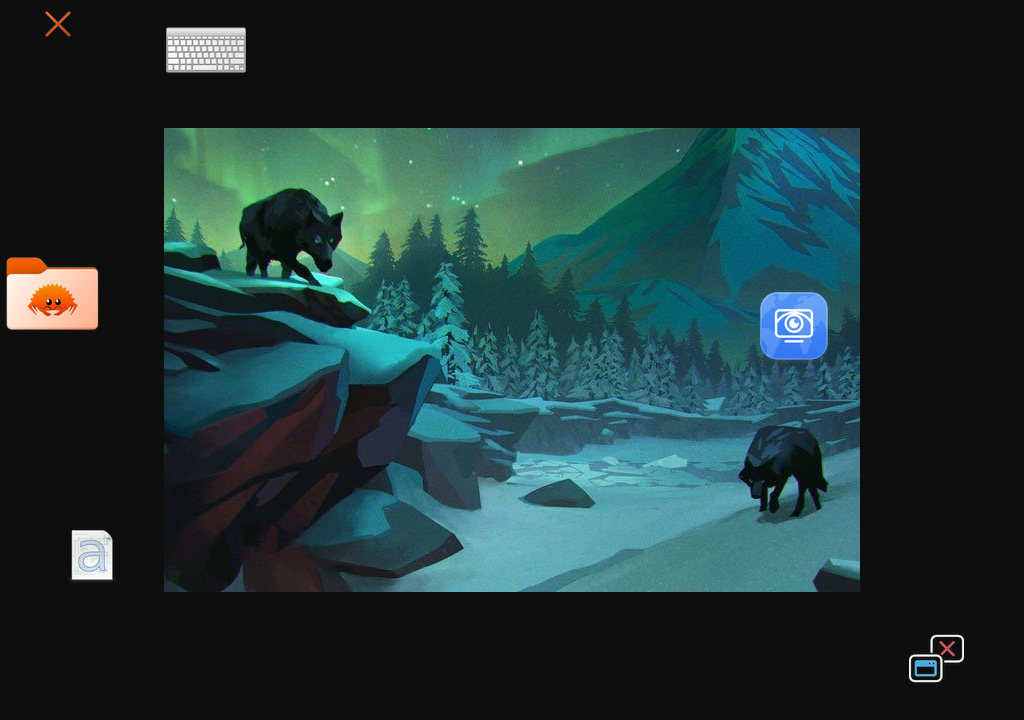  I want to click on close or shut down display, so click(936, 658).